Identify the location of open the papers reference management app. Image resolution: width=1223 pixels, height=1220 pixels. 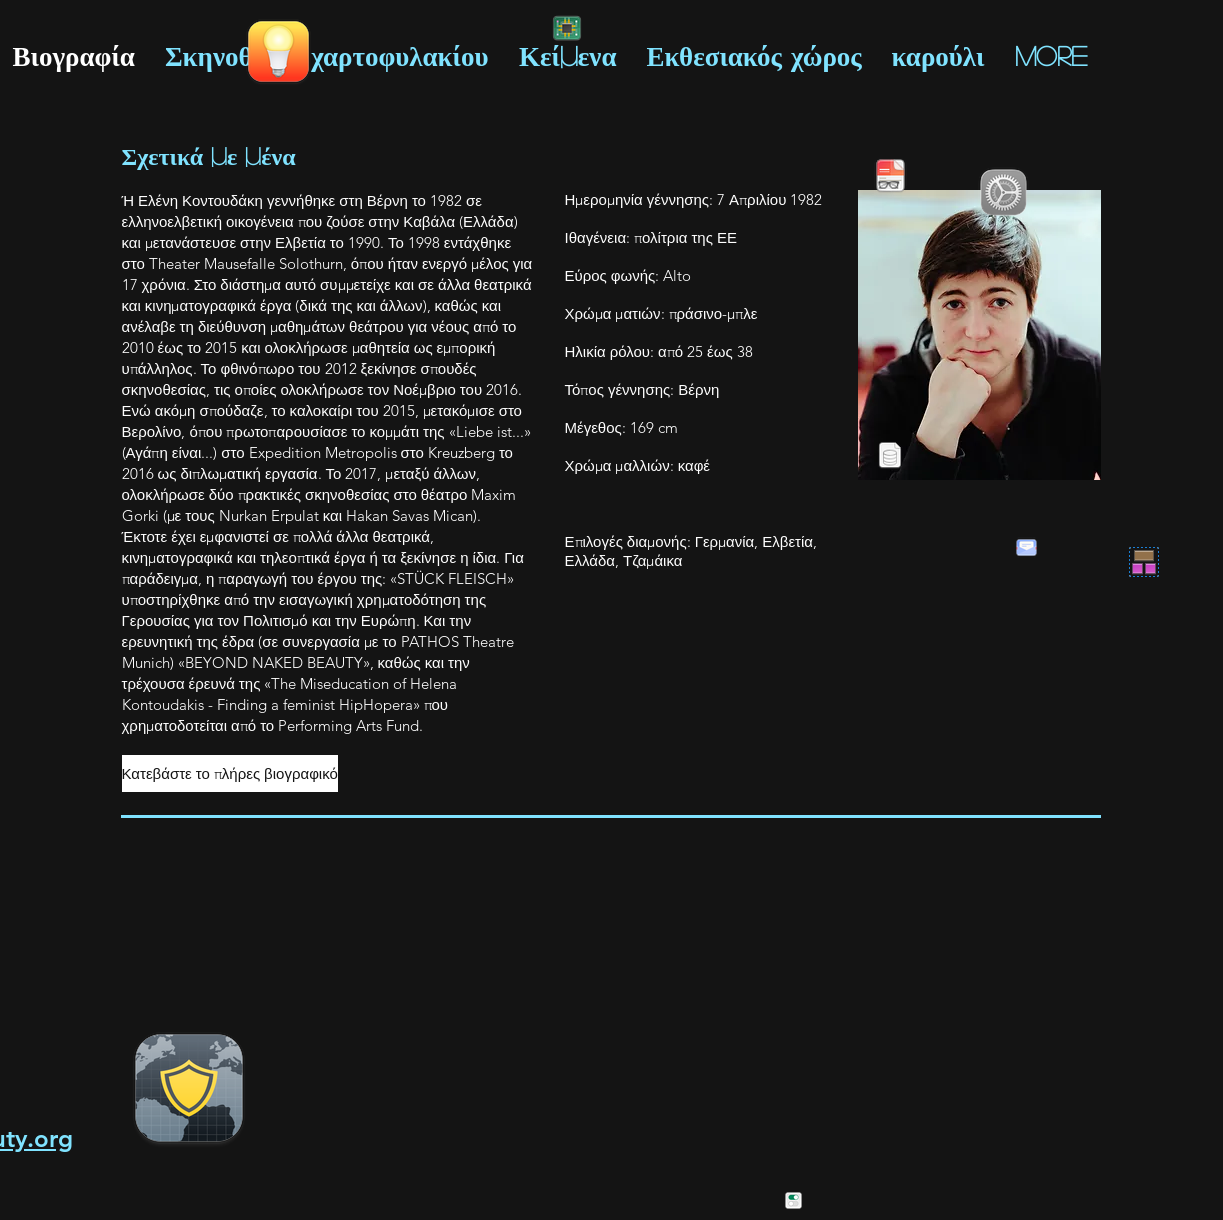
(890, 175).